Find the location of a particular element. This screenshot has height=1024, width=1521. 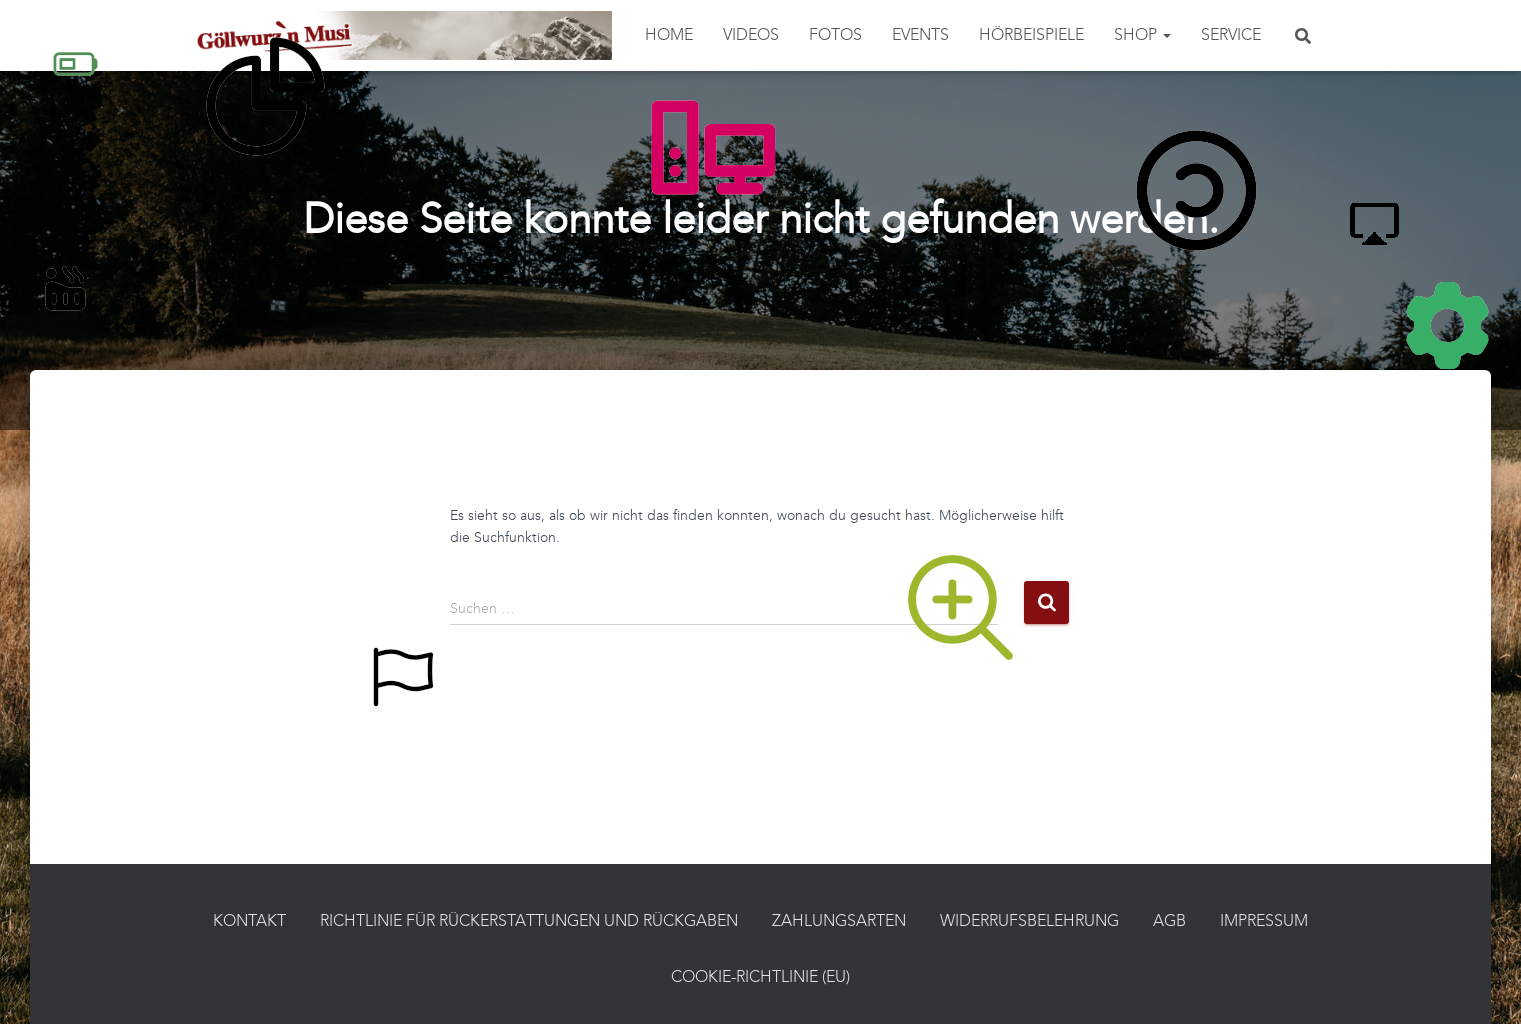

flag or report content is located at coordinates (403, 677).